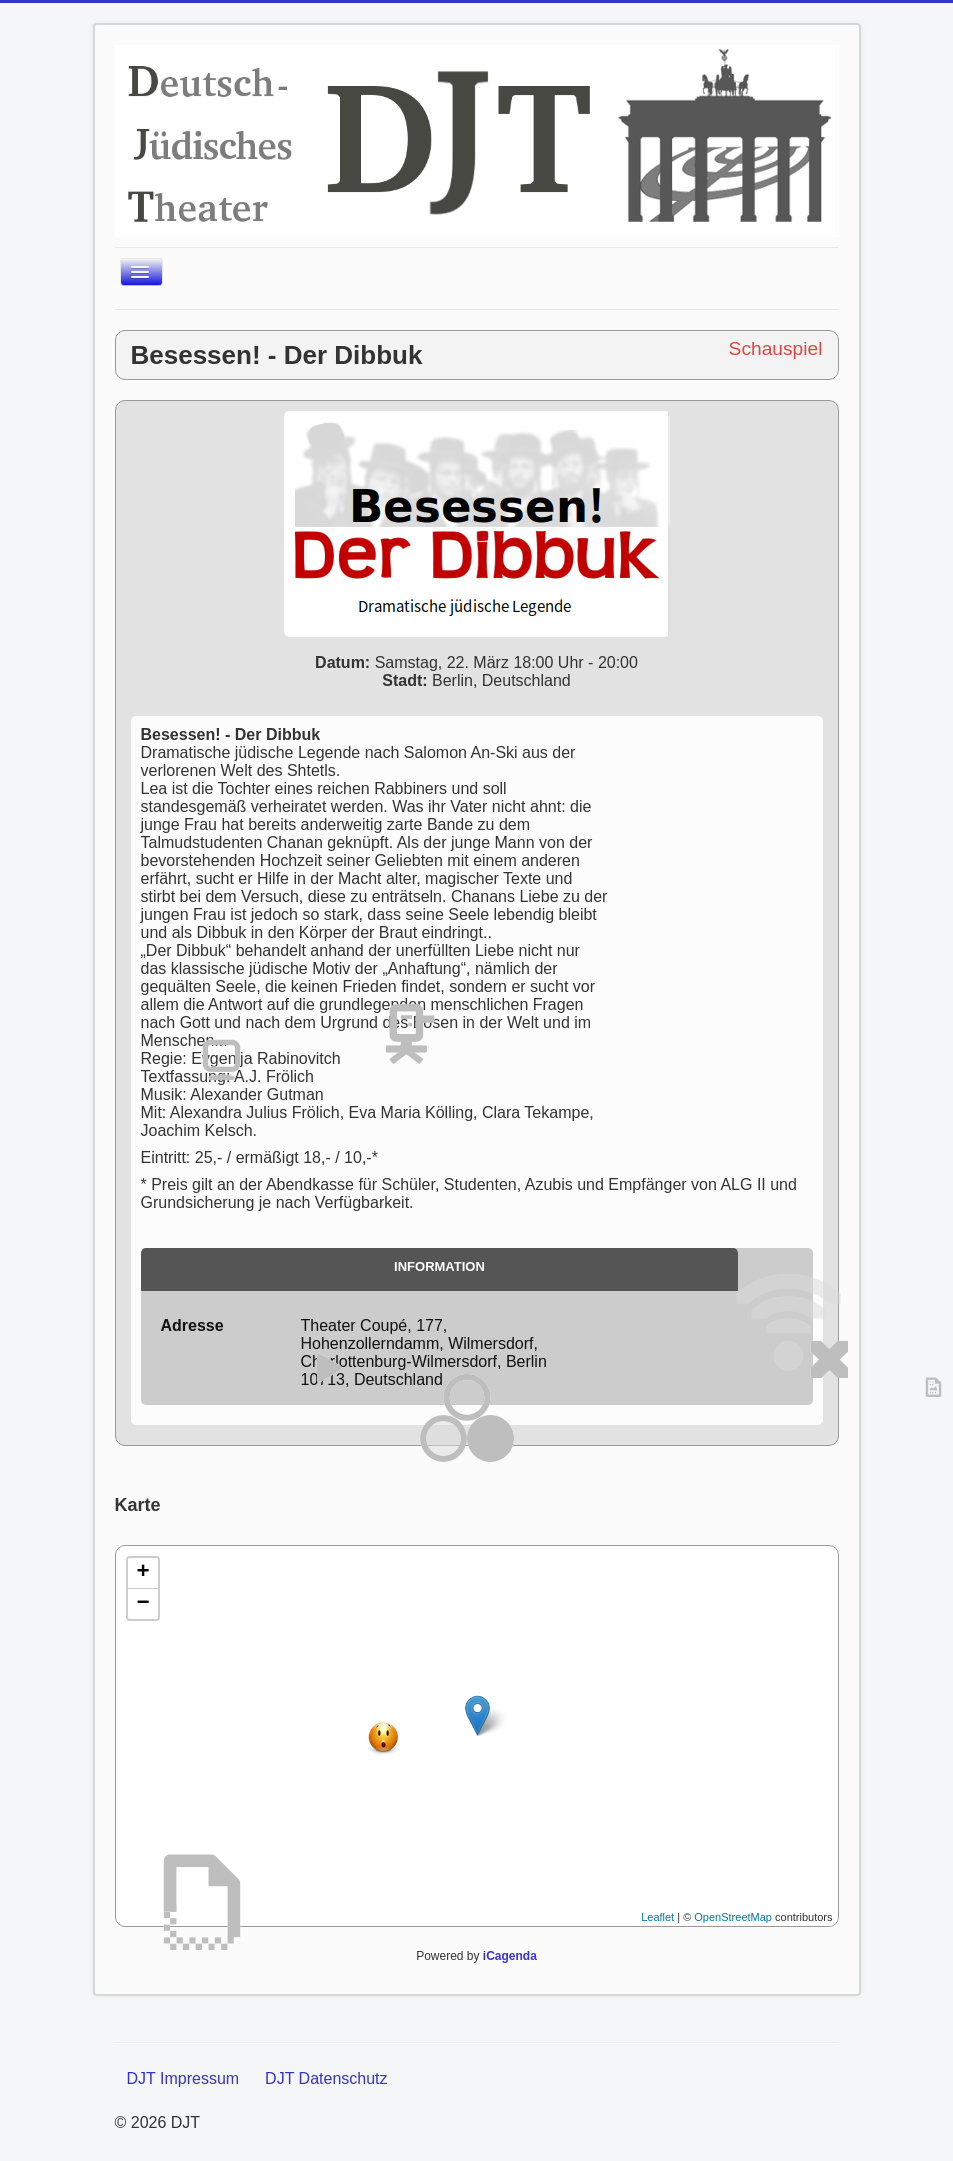 The width and height of the screenshot is (953, 2161). I want to click on start media playback, so click(328, 1368).